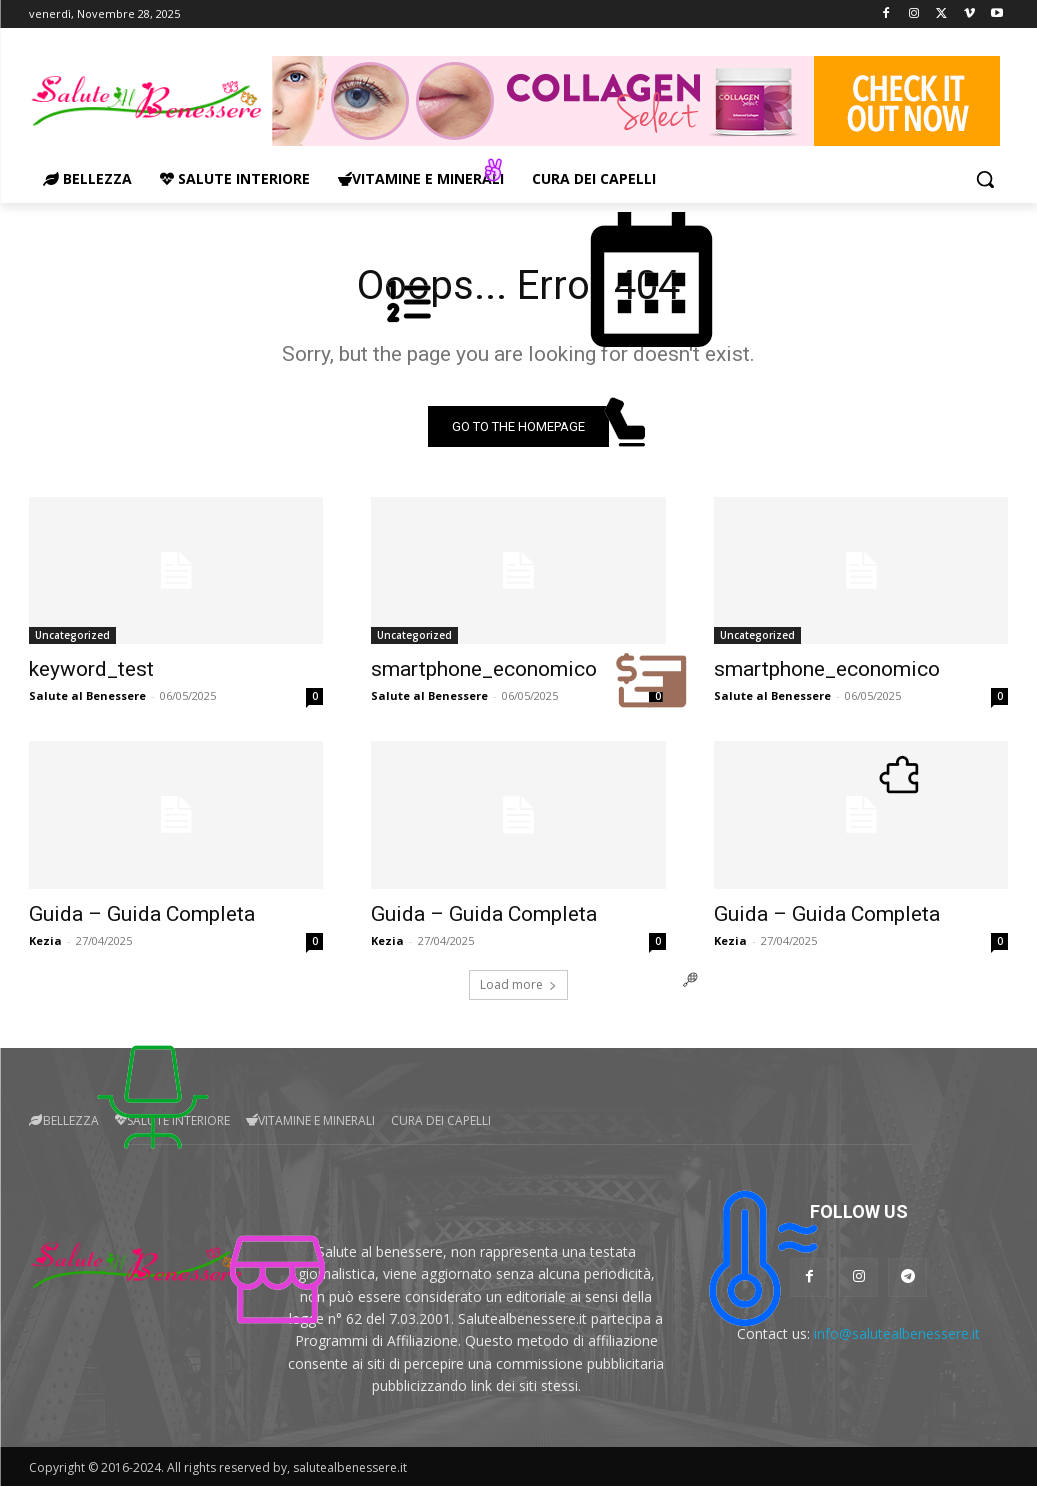 This screenshot has height=1486, width=1037. Describe the element at coordinates (690, 980) in the screenshot. I see `access tennis or racquet sports features` at that location.